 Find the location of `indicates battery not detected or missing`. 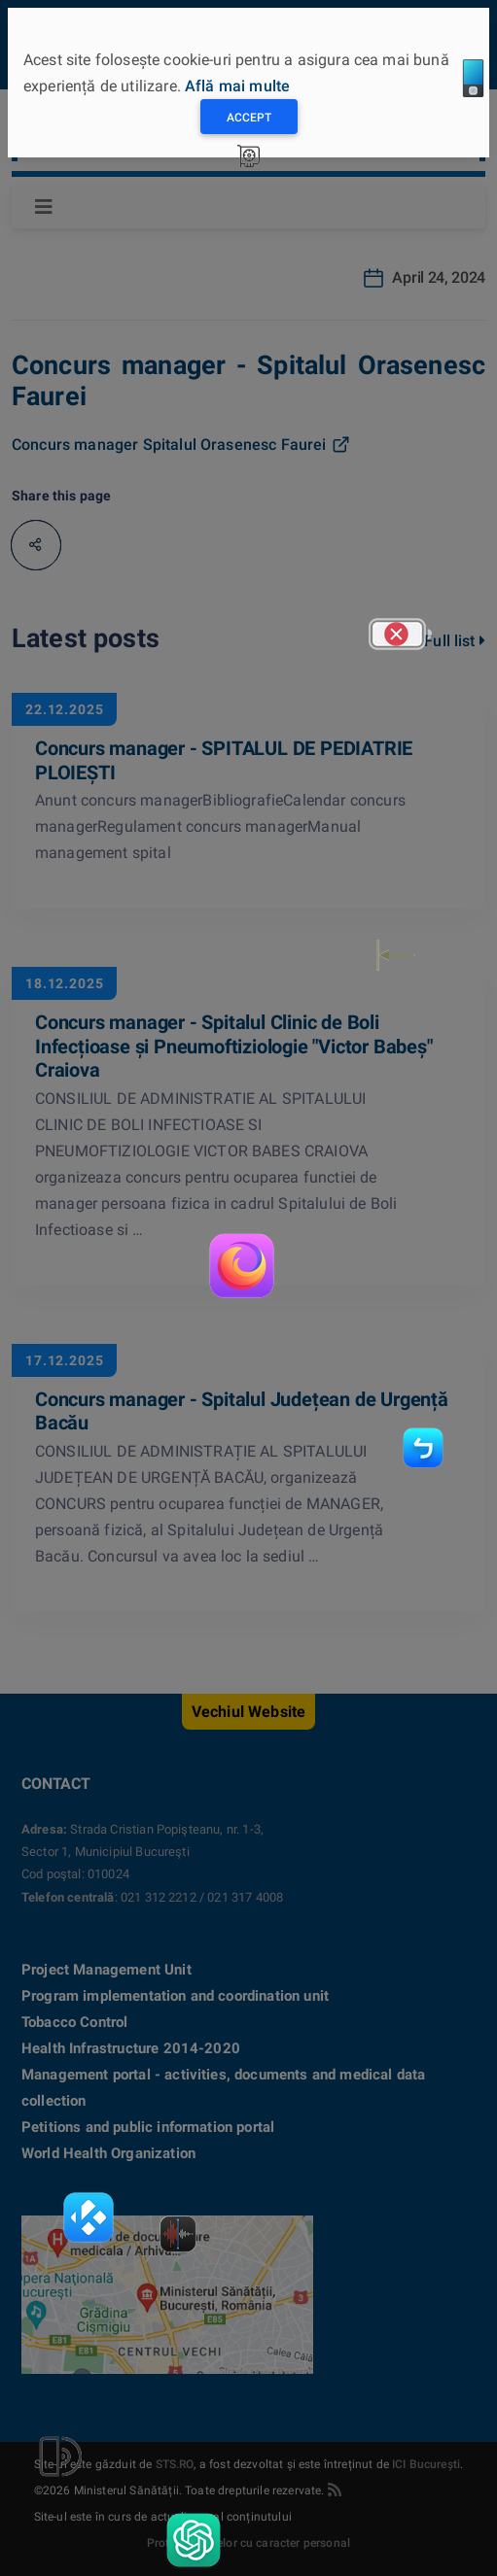

indicates battery not detected or missing is located at coordinates (400, 634).